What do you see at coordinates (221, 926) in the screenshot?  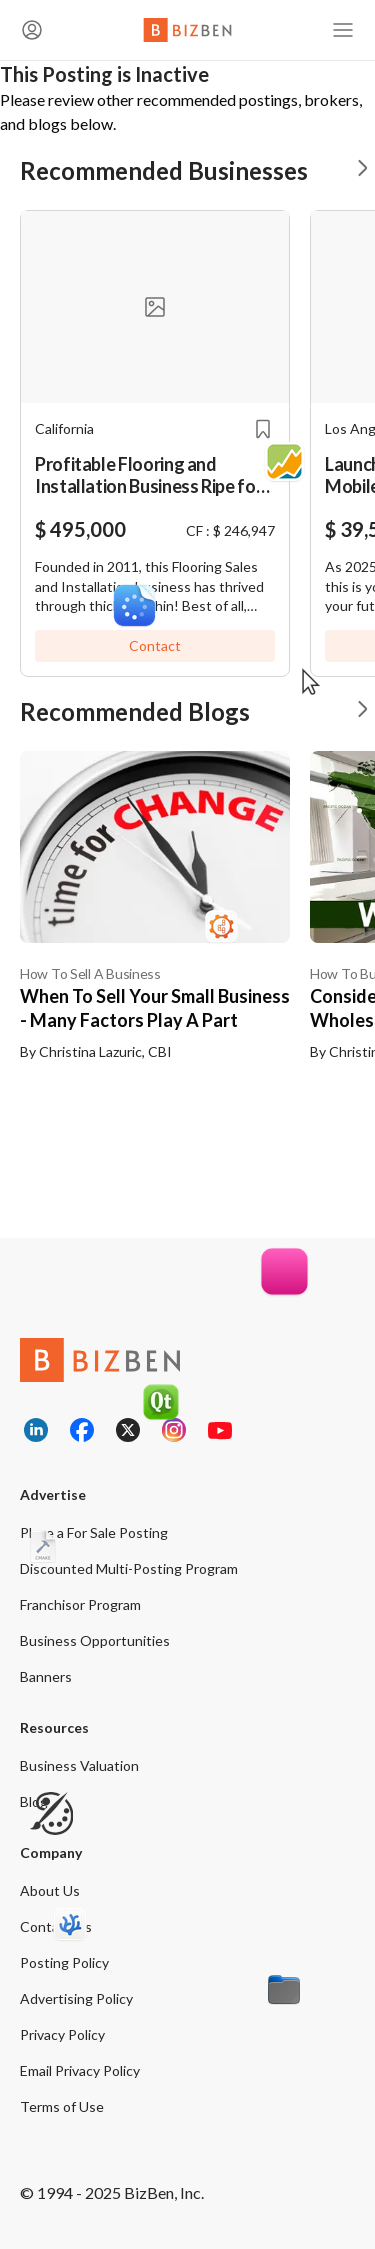 I see `open btrfs assistant for managing btrfs filesystem snapshots` at bounding box center [221, 926].